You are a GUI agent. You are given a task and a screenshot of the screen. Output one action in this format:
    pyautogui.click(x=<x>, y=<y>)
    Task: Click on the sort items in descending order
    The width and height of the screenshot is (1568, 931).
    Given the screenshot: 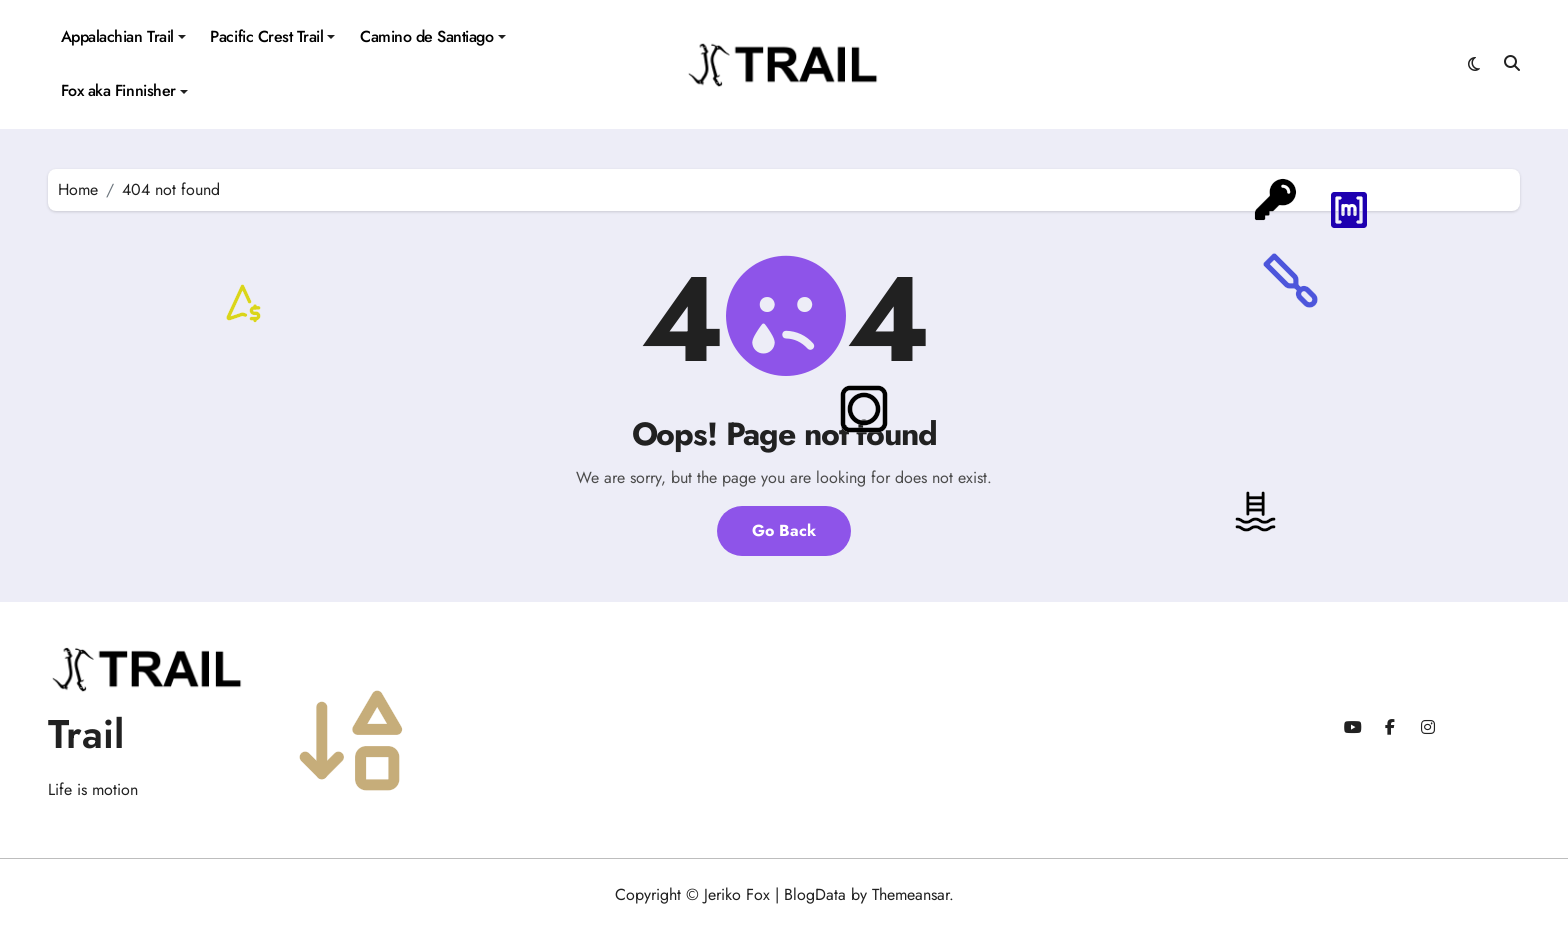 What is the action you would take?
    pyautogui.click(x=349, y=740)
    